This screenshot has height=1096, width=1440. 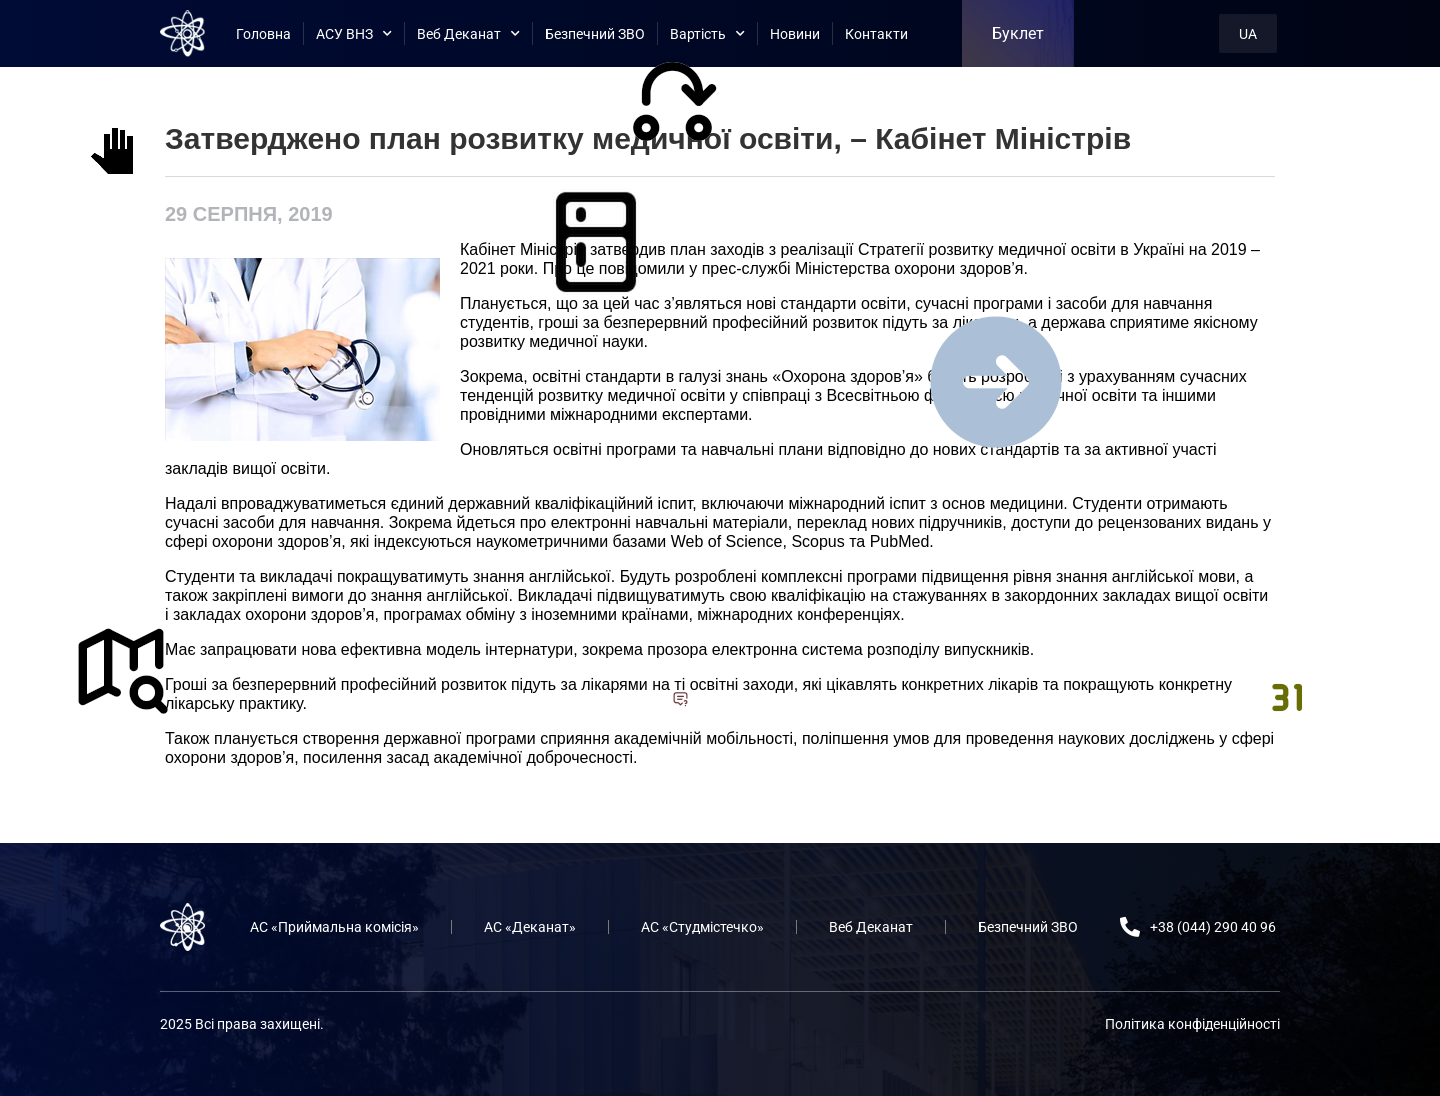 What do you see at coordinates (672, 101) in the screenshot?
I see `change or update status between states` at bounding box center [672, 101].